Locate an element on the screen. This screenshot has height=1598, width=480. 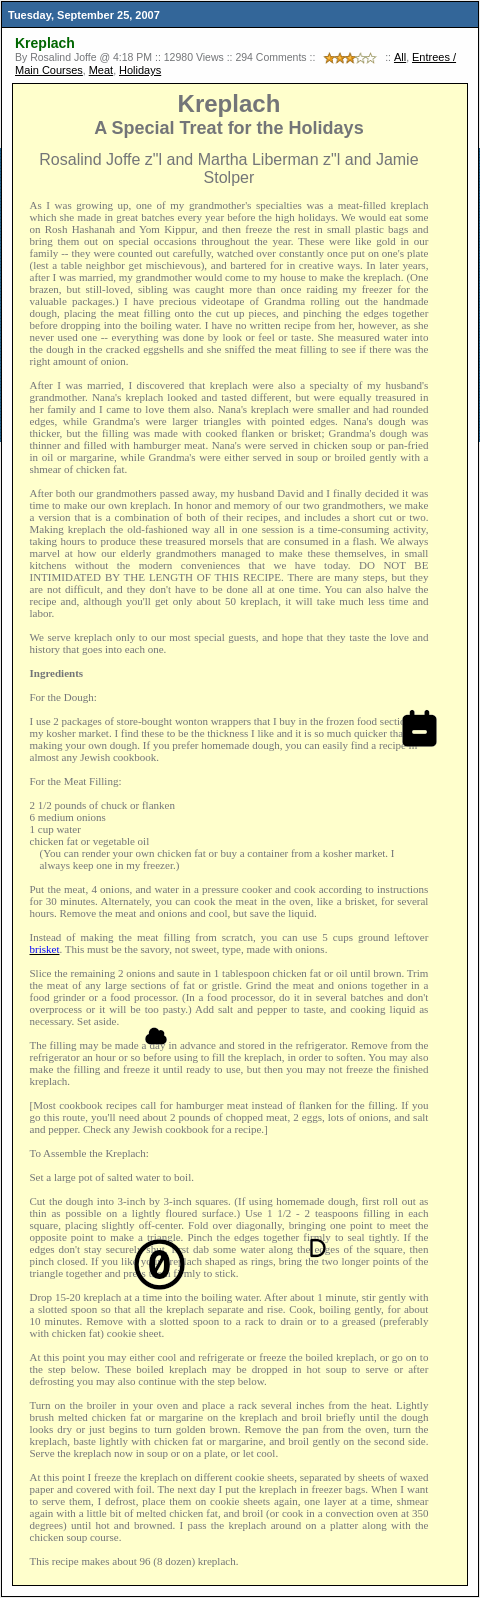
access cloud storage is located at coordinates (156, 1036).